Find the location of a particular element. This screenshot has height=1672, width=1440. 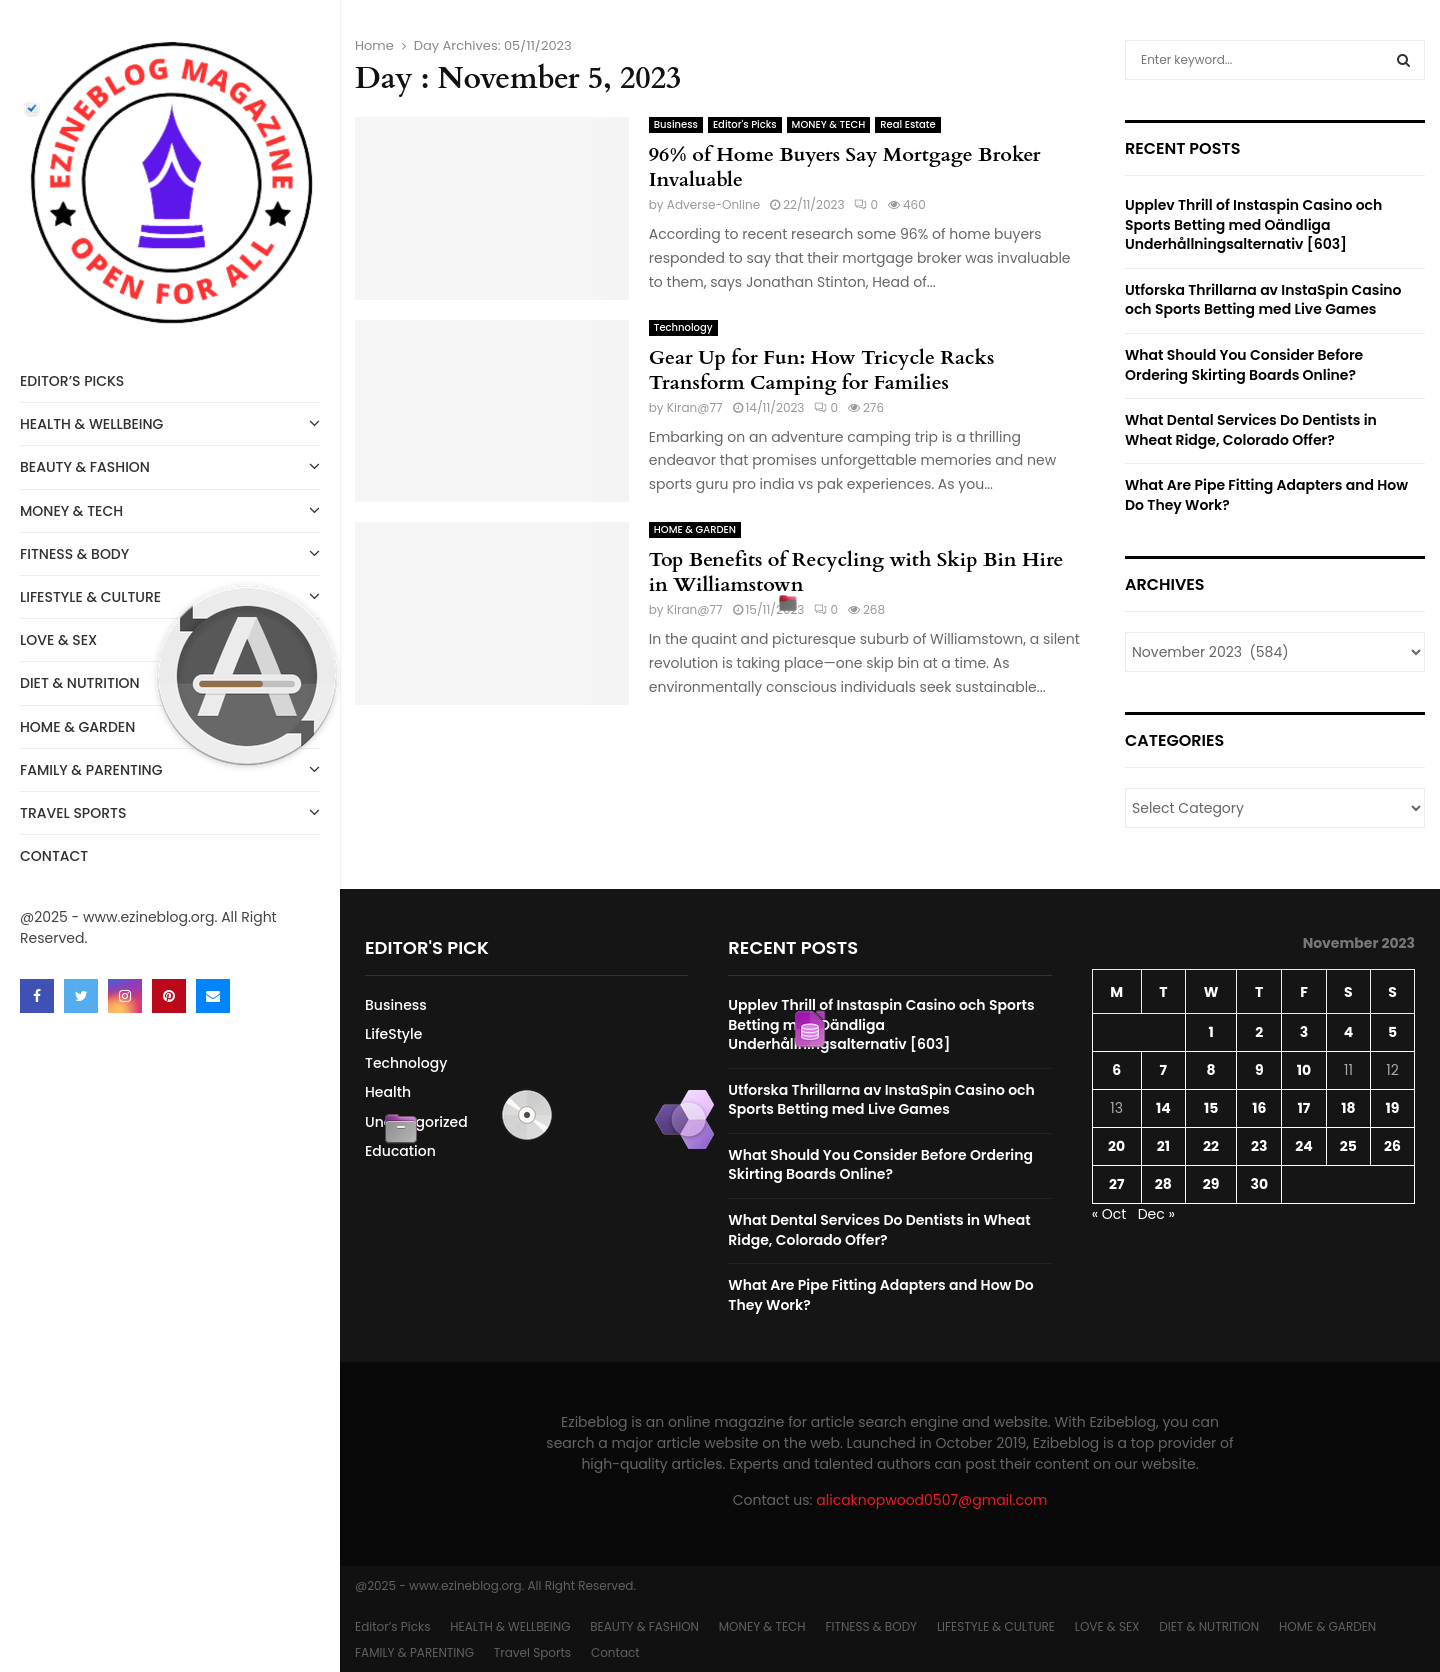

open libreoffice base database application is located at coordinates (810, 1029).